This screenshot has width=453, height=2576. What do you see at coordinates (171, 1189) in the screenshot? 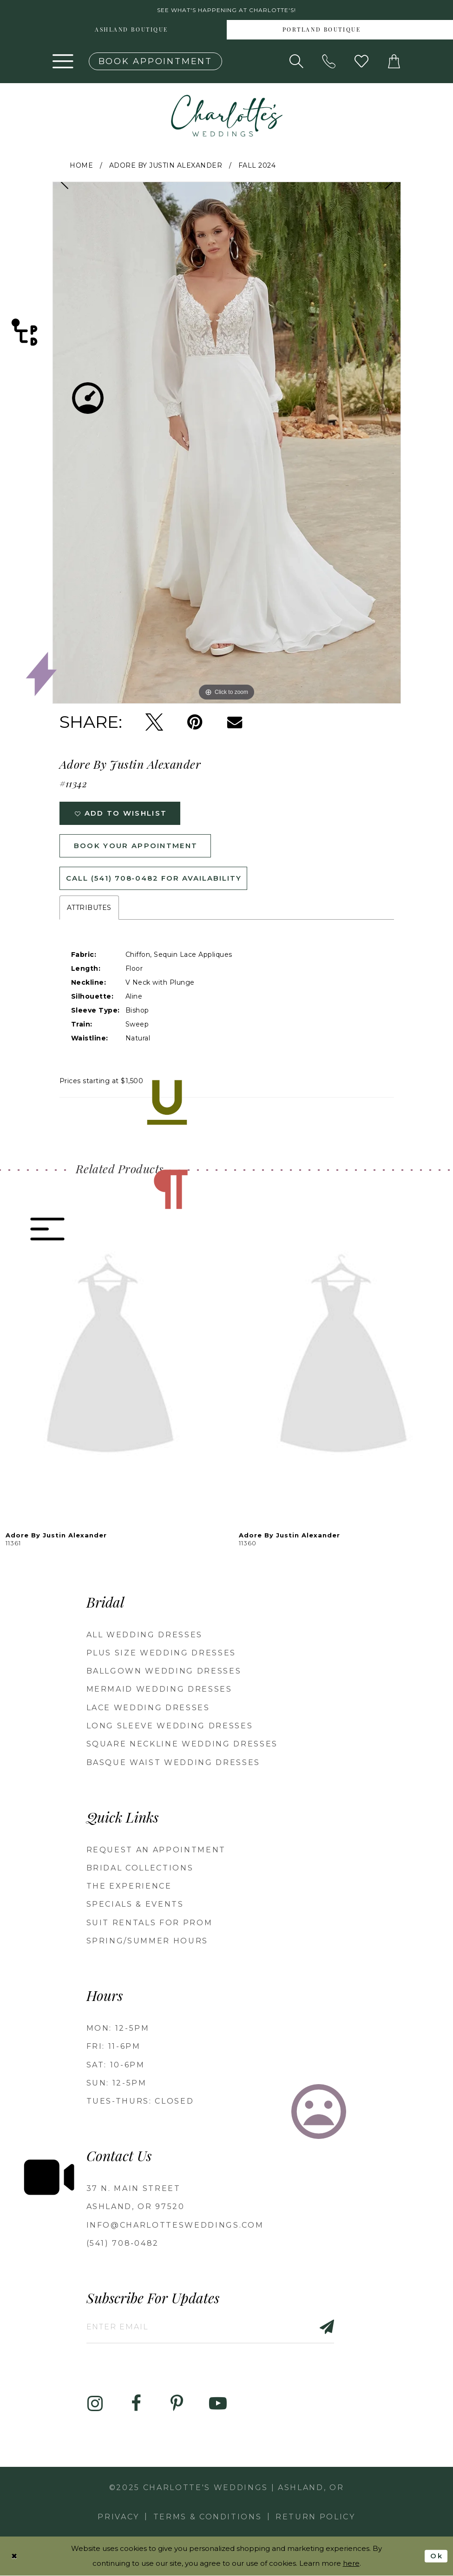
I see `toggle paragraph formatting options` at bounding box center [171, 1189].